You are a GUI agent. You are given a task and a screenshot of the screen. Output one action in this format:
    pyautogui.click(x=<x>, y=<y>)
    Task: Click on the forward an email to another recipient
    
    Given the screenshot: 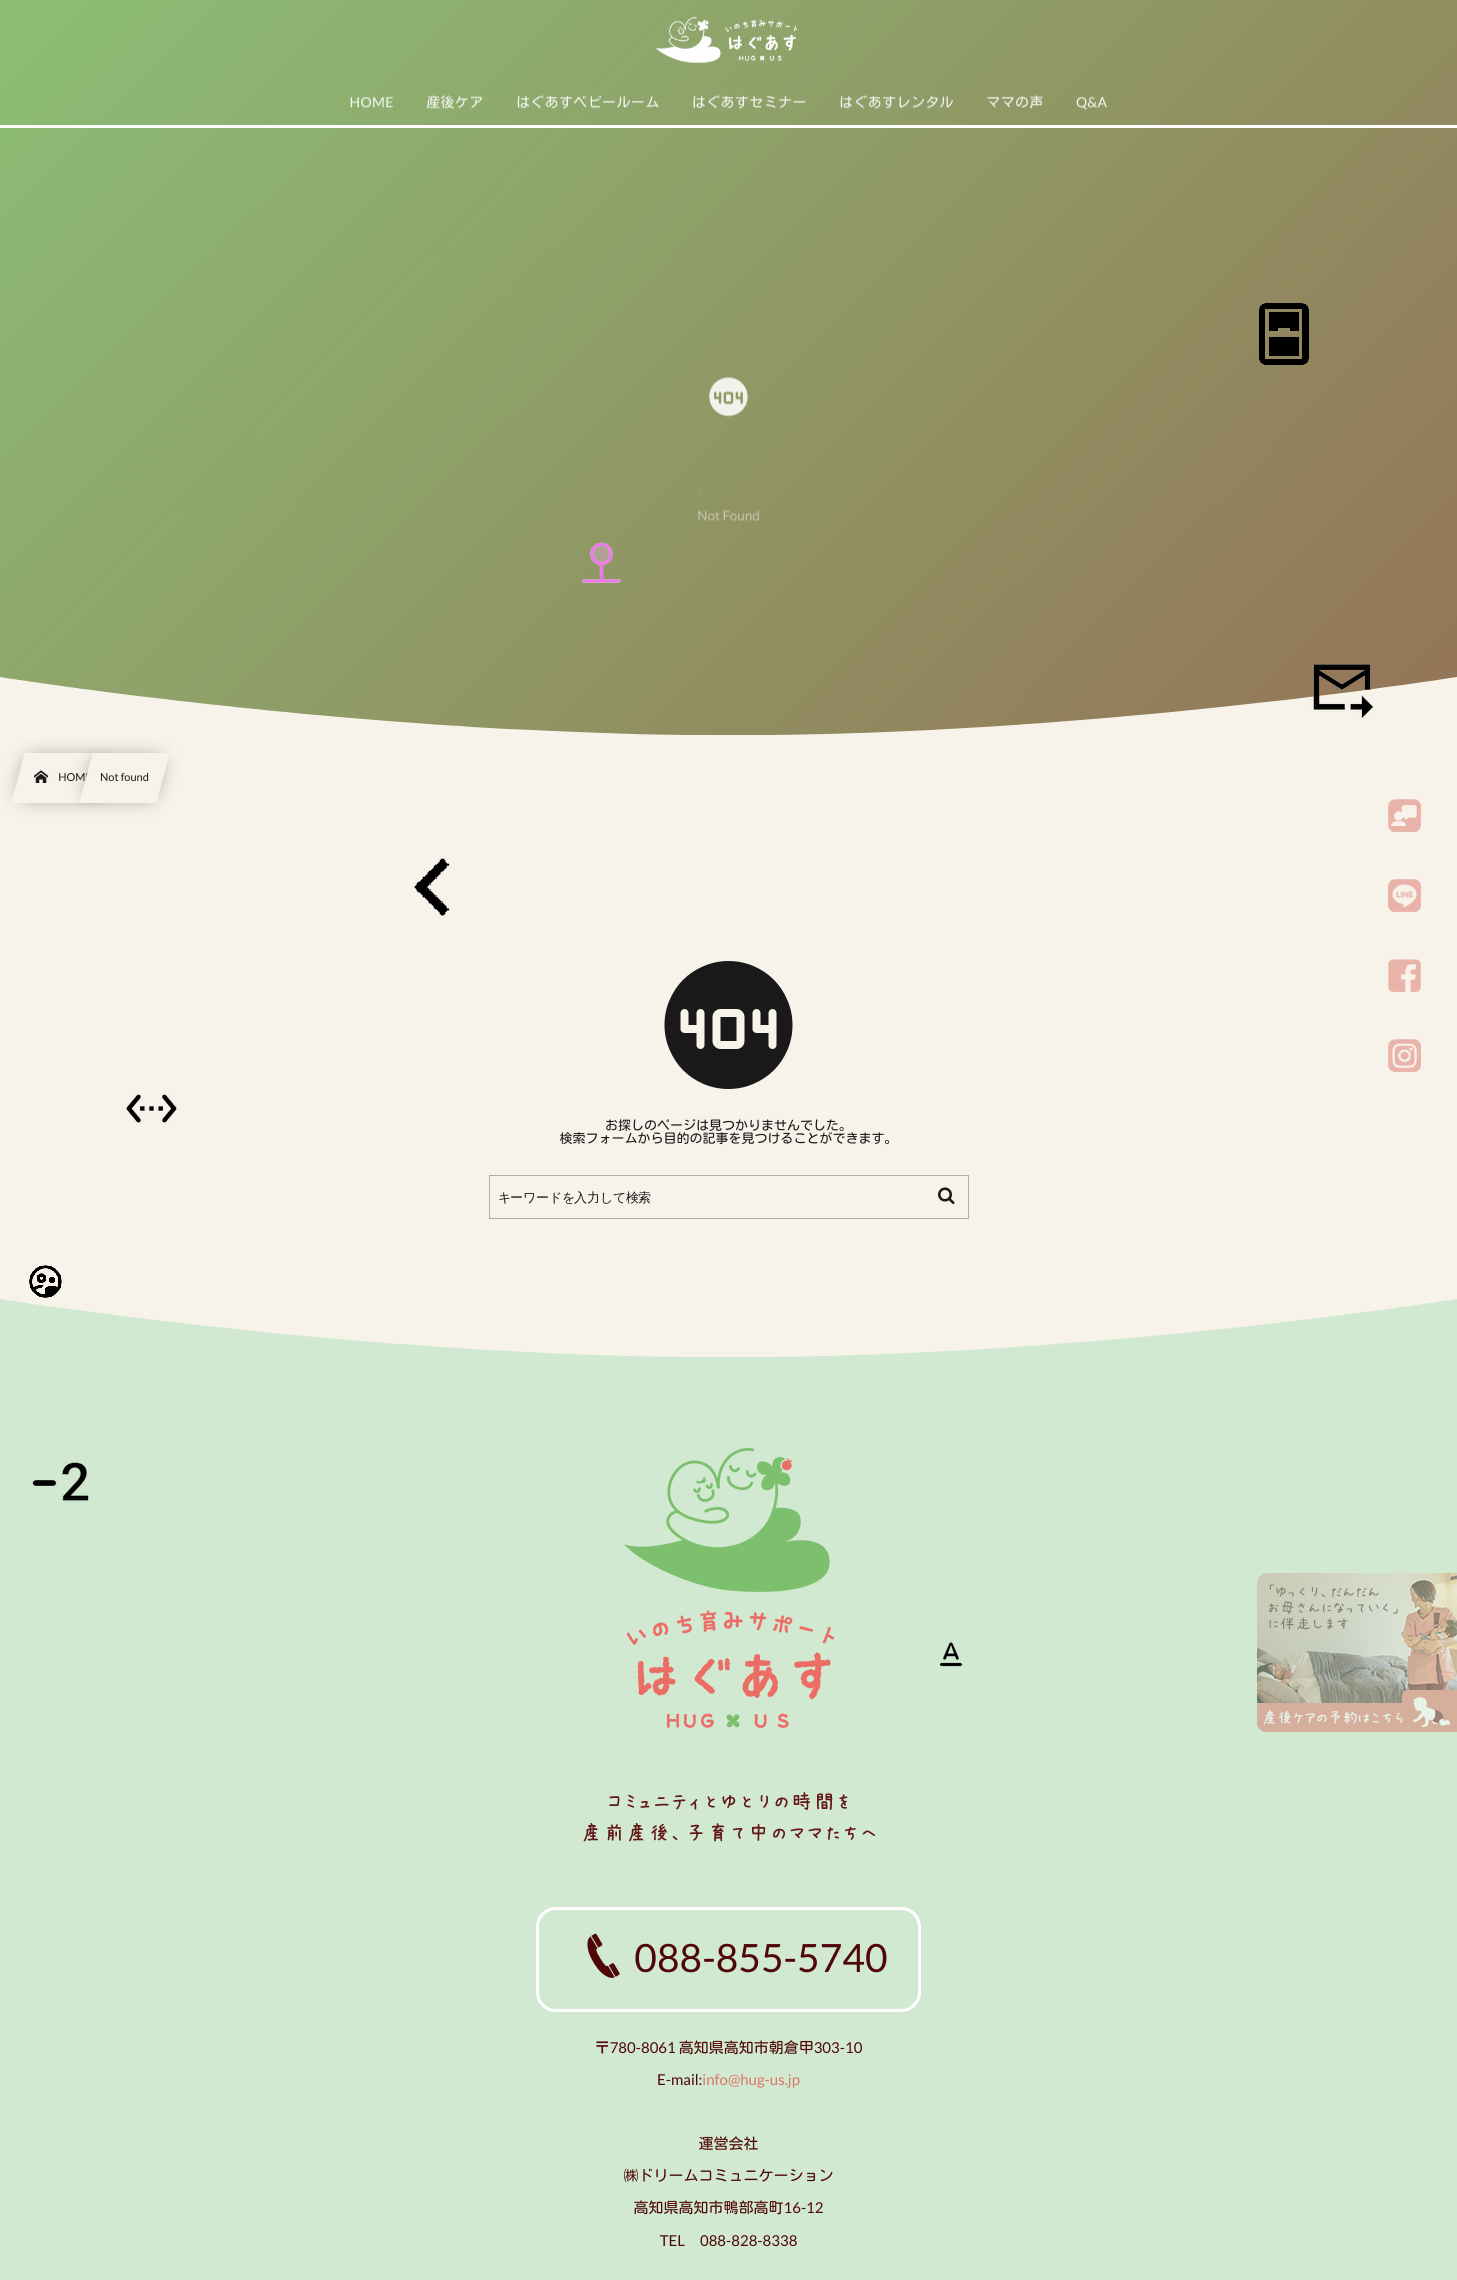 What is the action you would take?
    pyautogui.click(x=1342, y=687)
    